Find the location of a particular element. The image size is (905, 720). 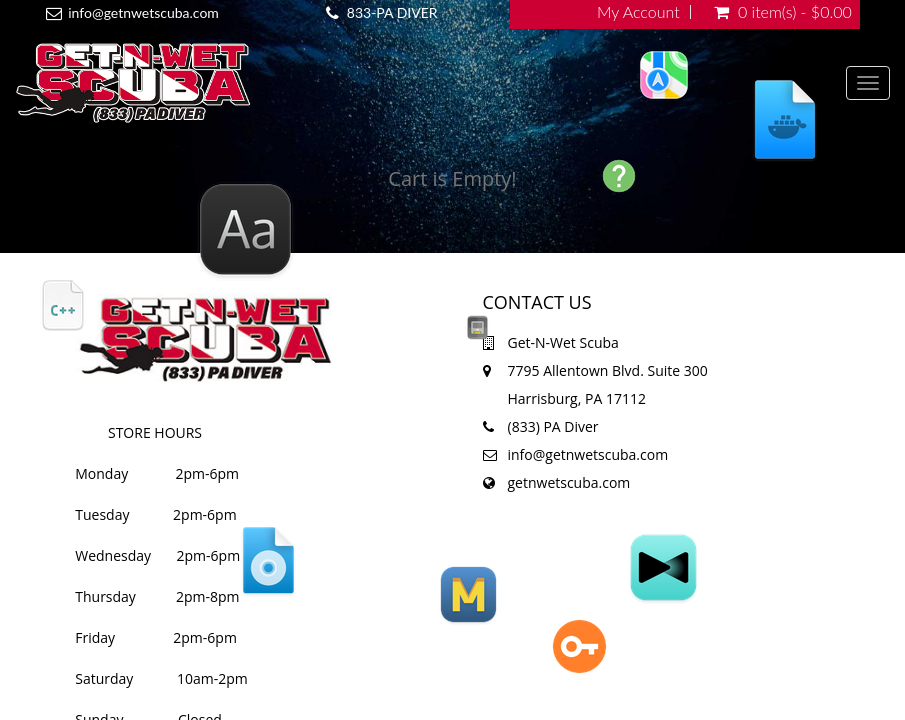

an ovf virtual machine configuration file is located at coordinates (268, 561).